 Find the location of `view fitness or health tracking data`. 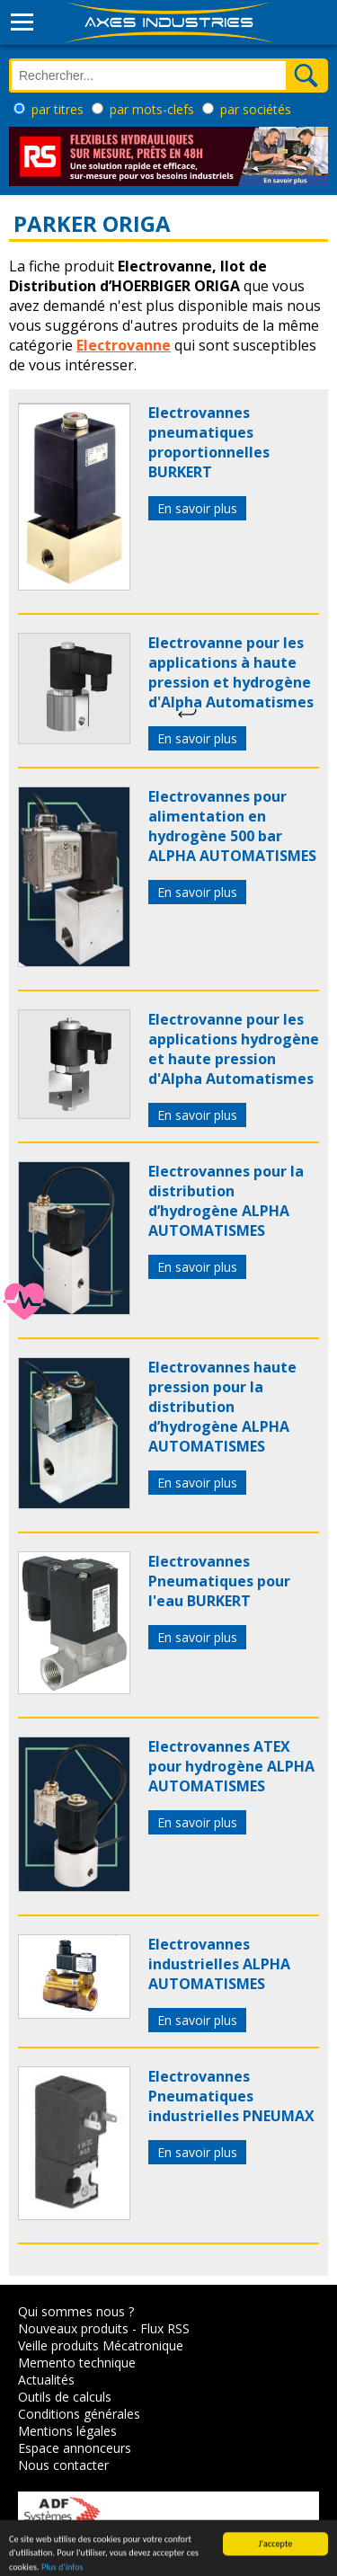

view fitness or health tracking data is located at coordinates (24, 1301).